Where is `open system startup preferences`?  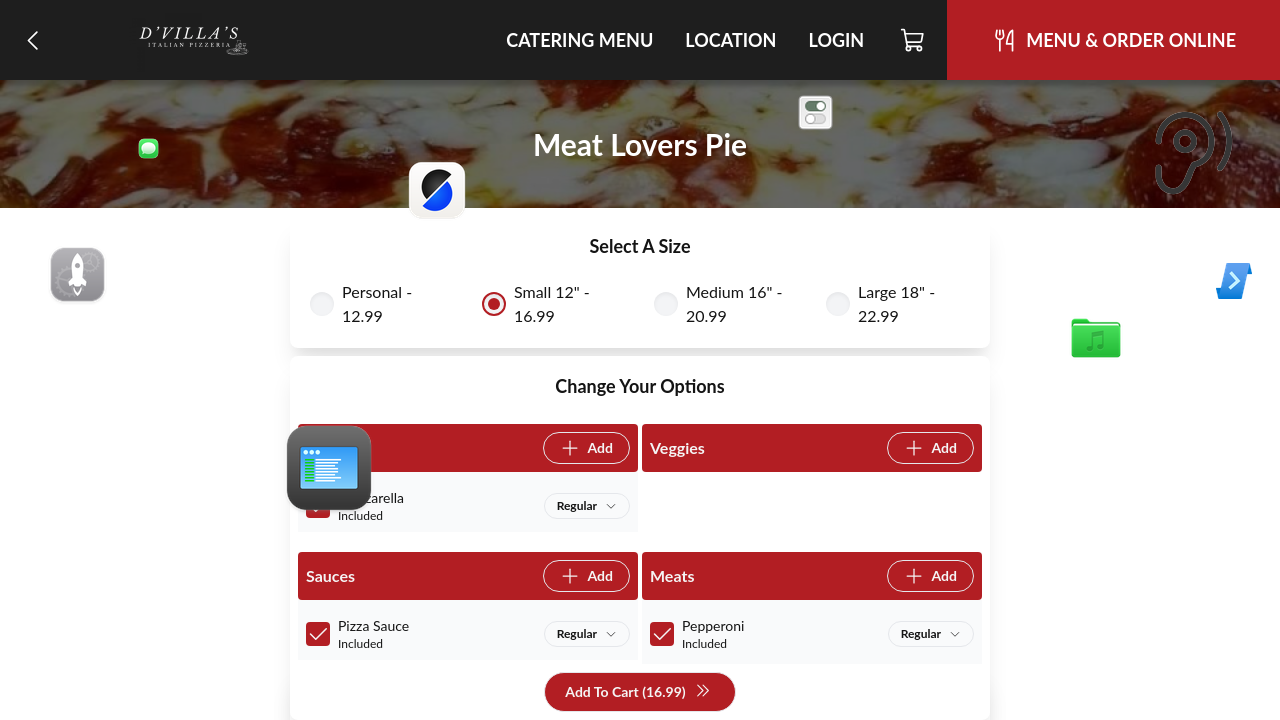 open system startup preferences is located at coordinates (329, 468).